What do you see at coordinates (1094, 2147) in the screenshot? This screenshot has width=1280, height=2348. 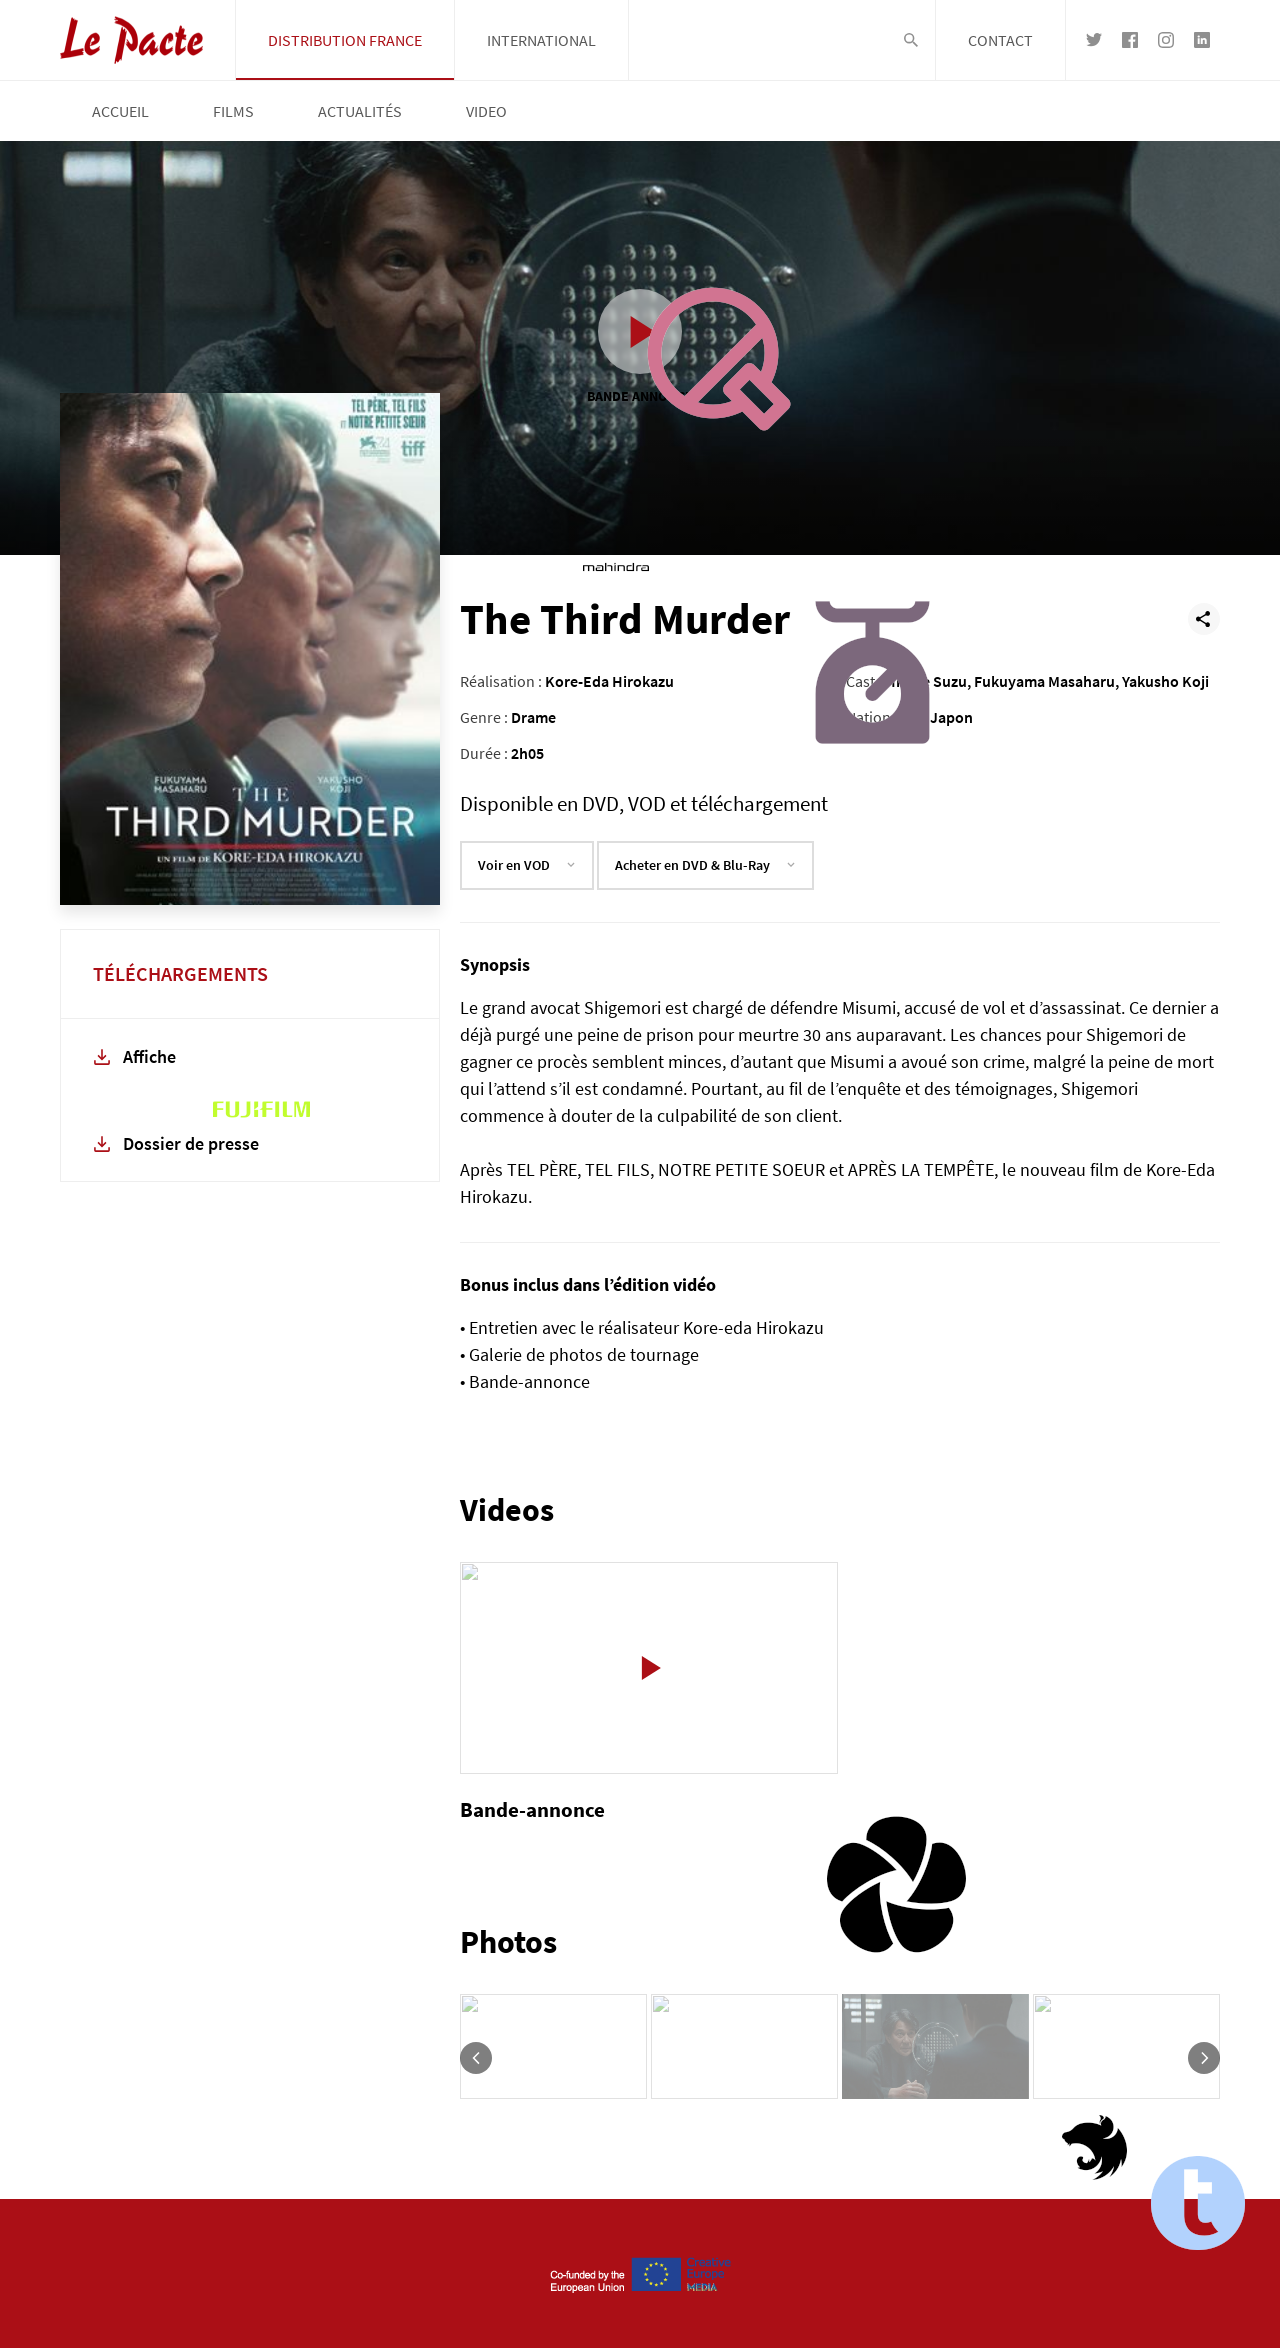 I see `NestJS framework logo` at bounding box center [1094, 2147].